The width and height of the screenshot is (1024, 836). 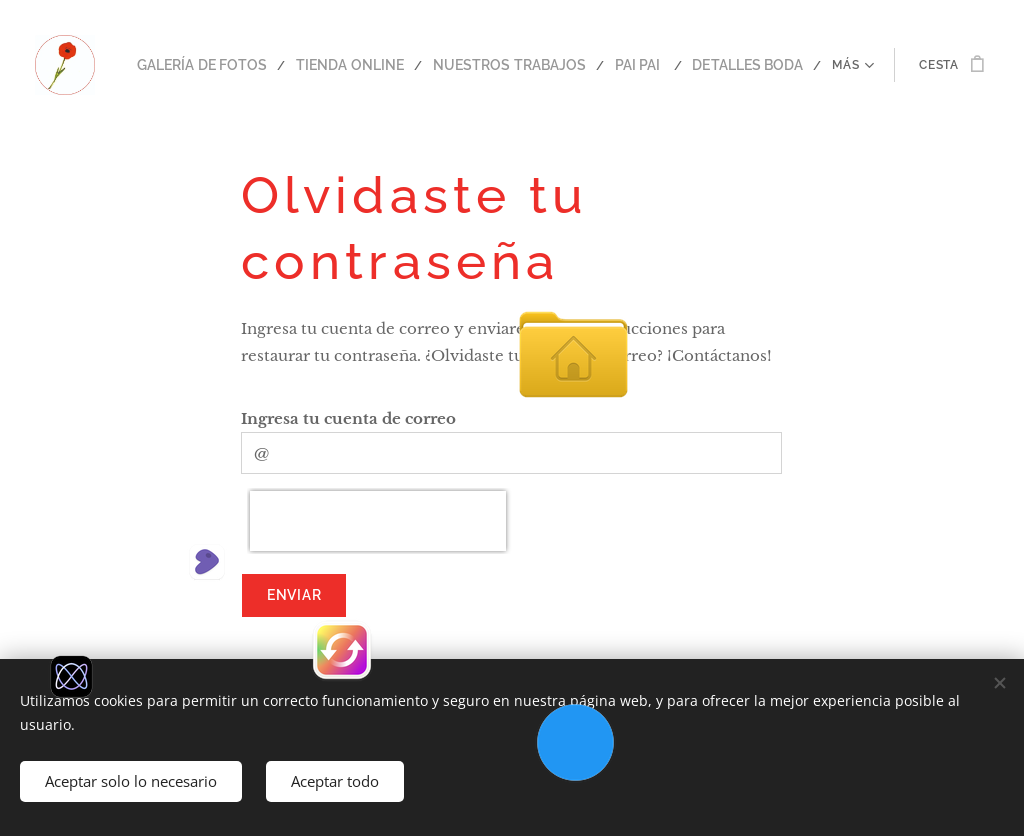 I want to click on open ladybird web browser, so click(x=71, y=676).